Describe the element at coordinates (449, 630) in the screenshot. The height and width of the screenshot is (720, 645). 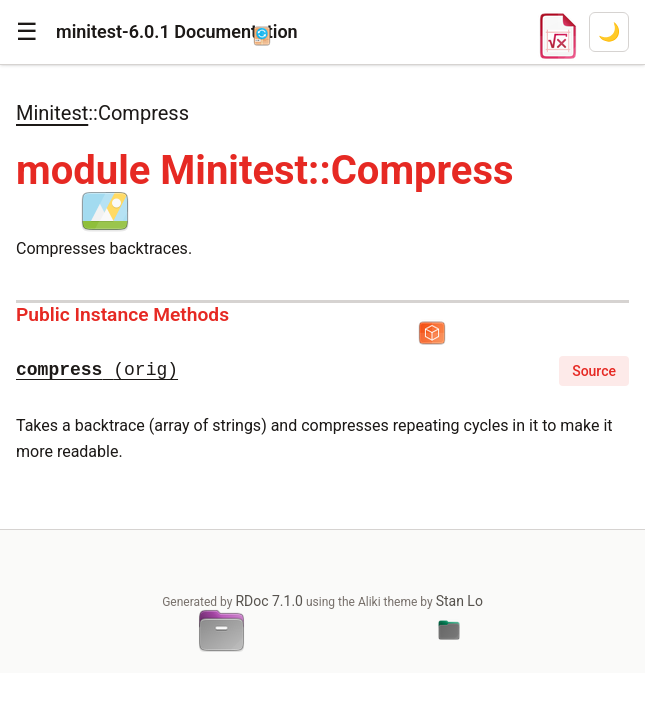
I see `open a folder to view its contents` at that location.